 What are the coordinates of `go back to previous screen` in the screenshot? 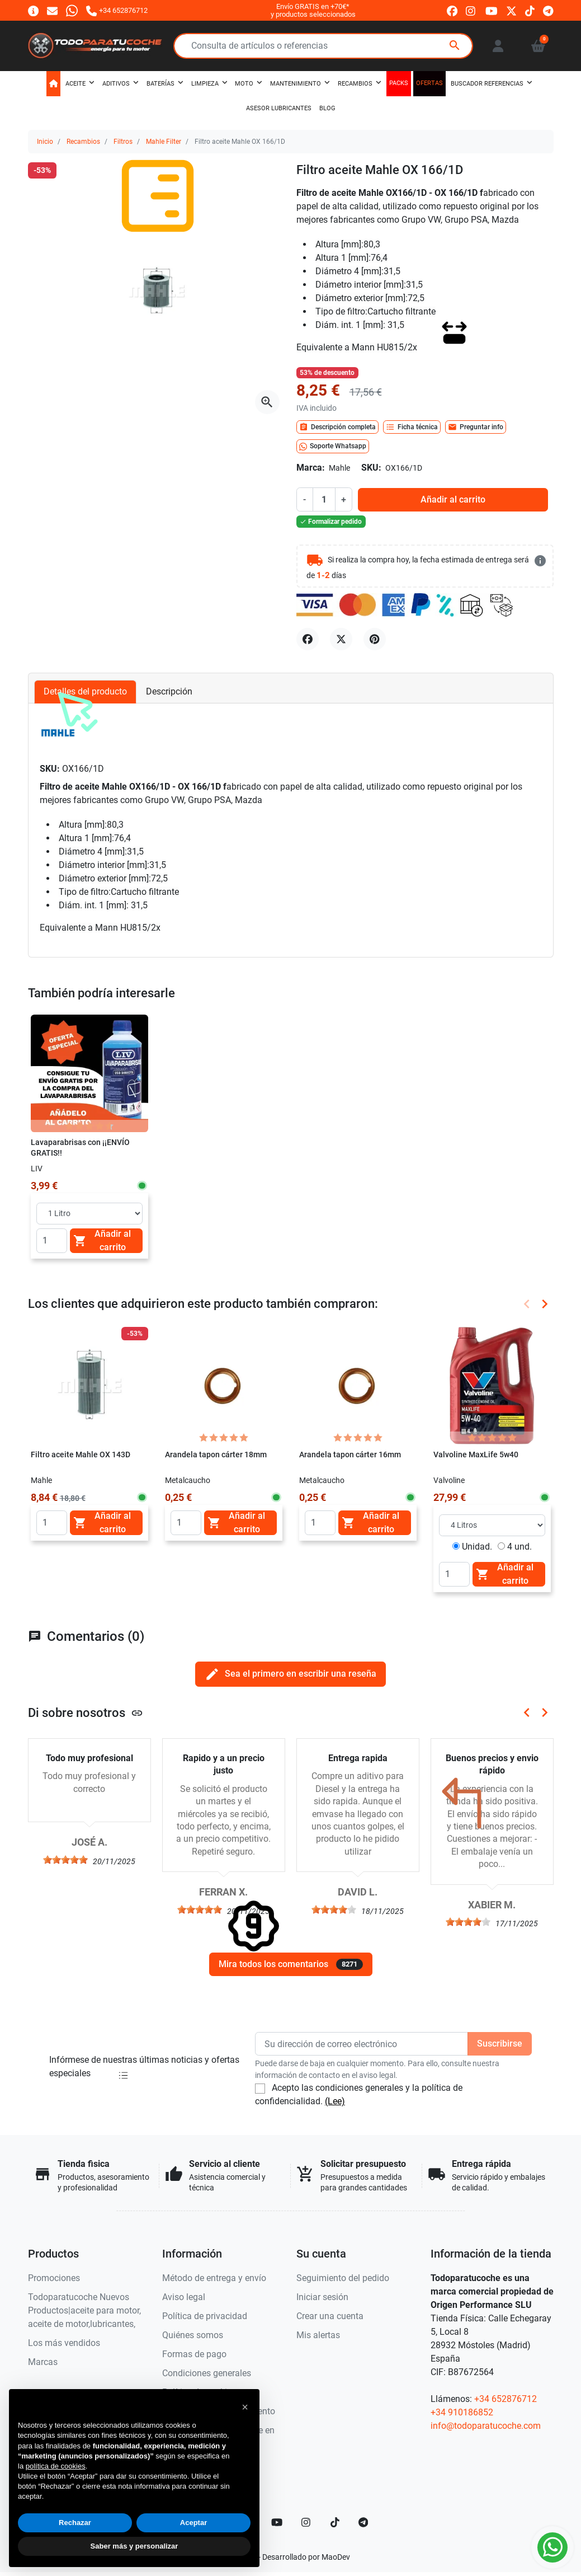 It's located at (464, 1803).